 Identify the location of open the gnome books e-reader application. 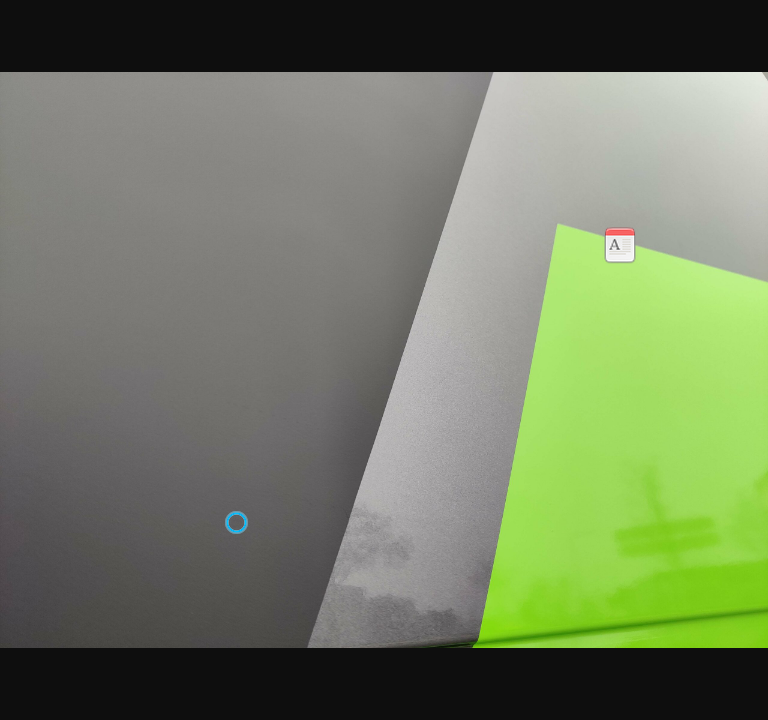
(620, 245).